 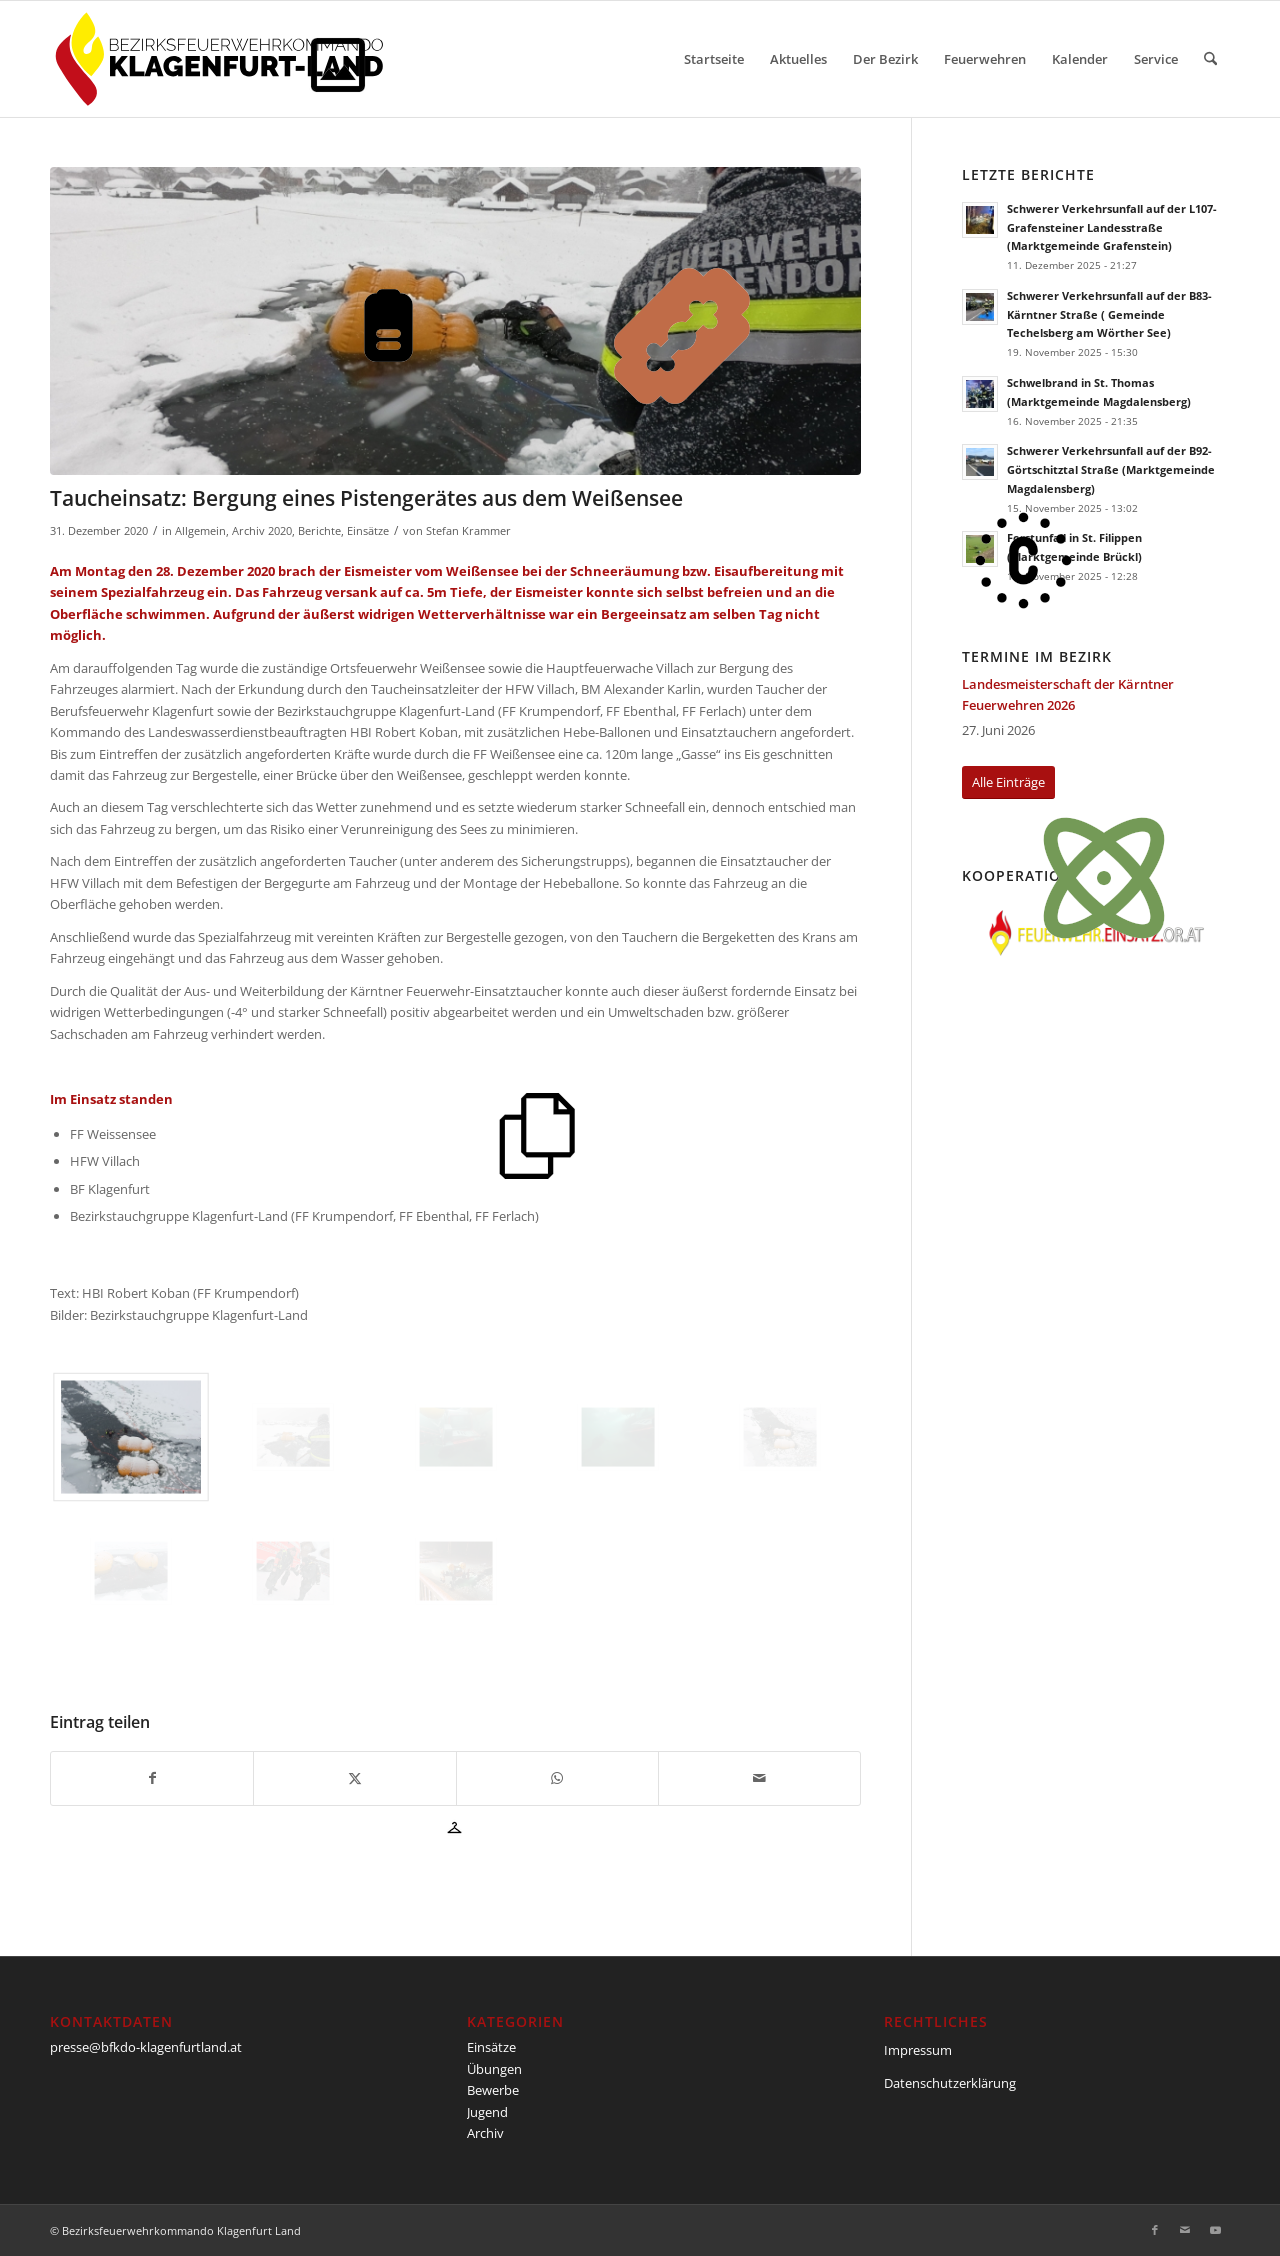 I want to click on browse files in the explorer panel, so click(x=539, y=1136).